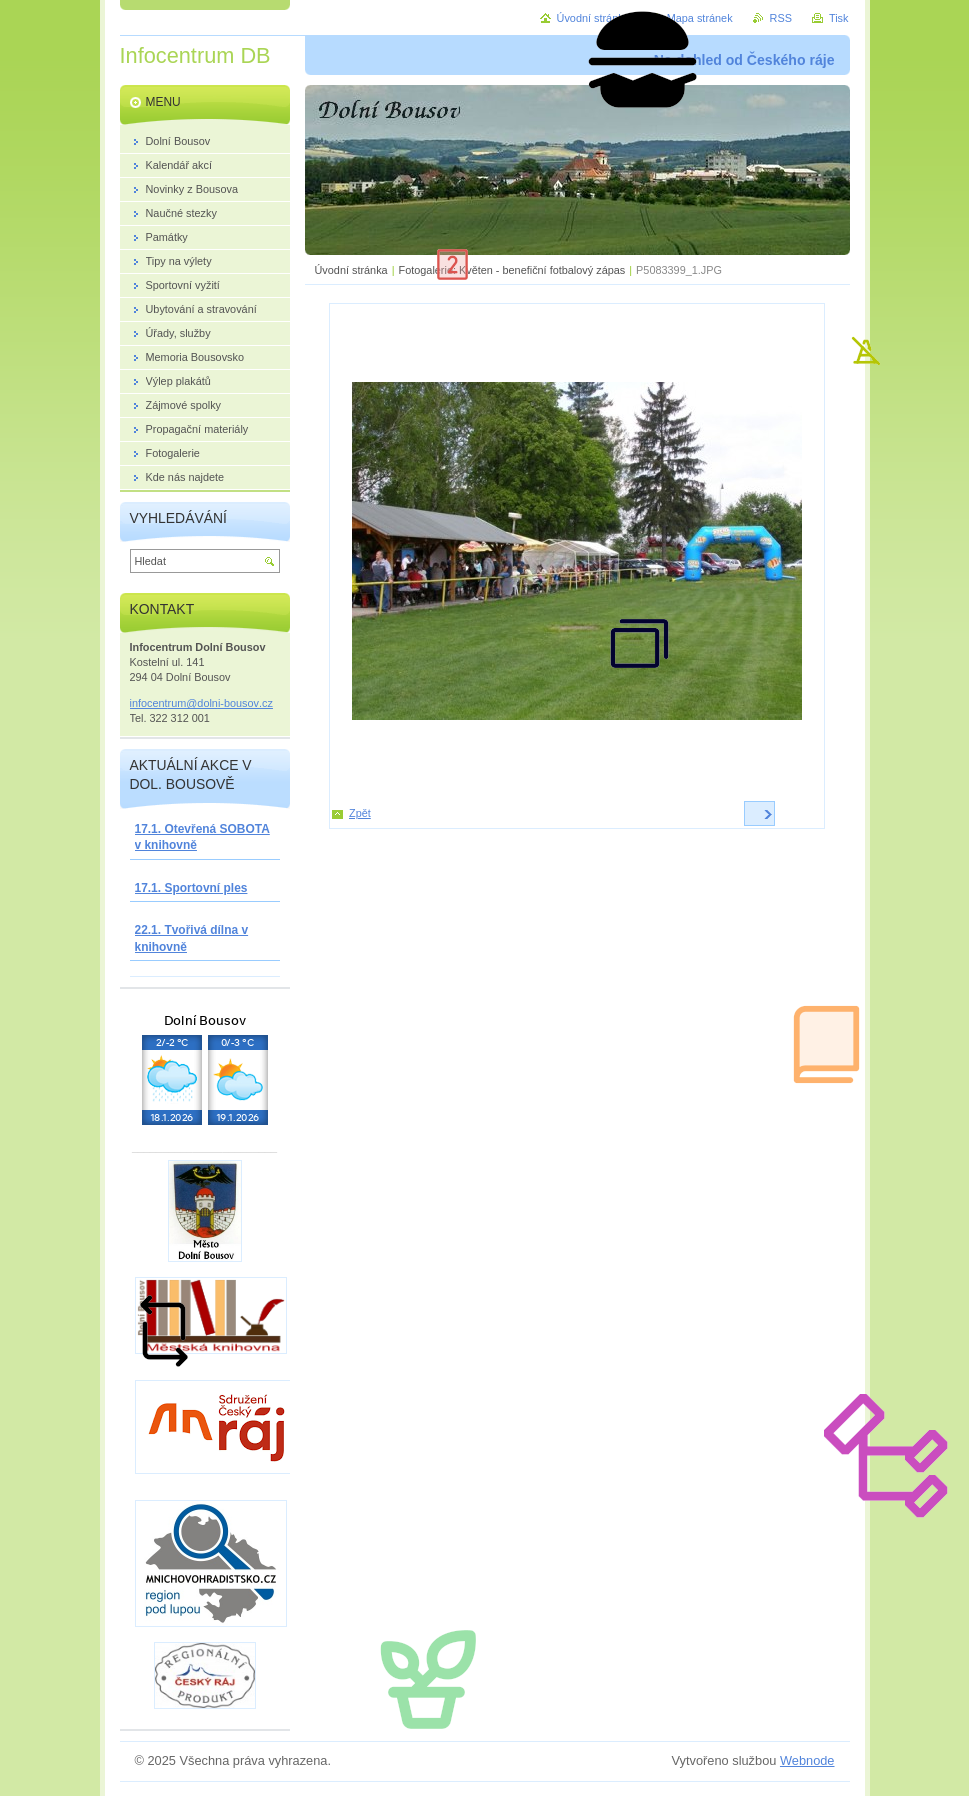 The width and height of the screenshot is (969, 1796). I want to click on select option number two, so click(452, 264).